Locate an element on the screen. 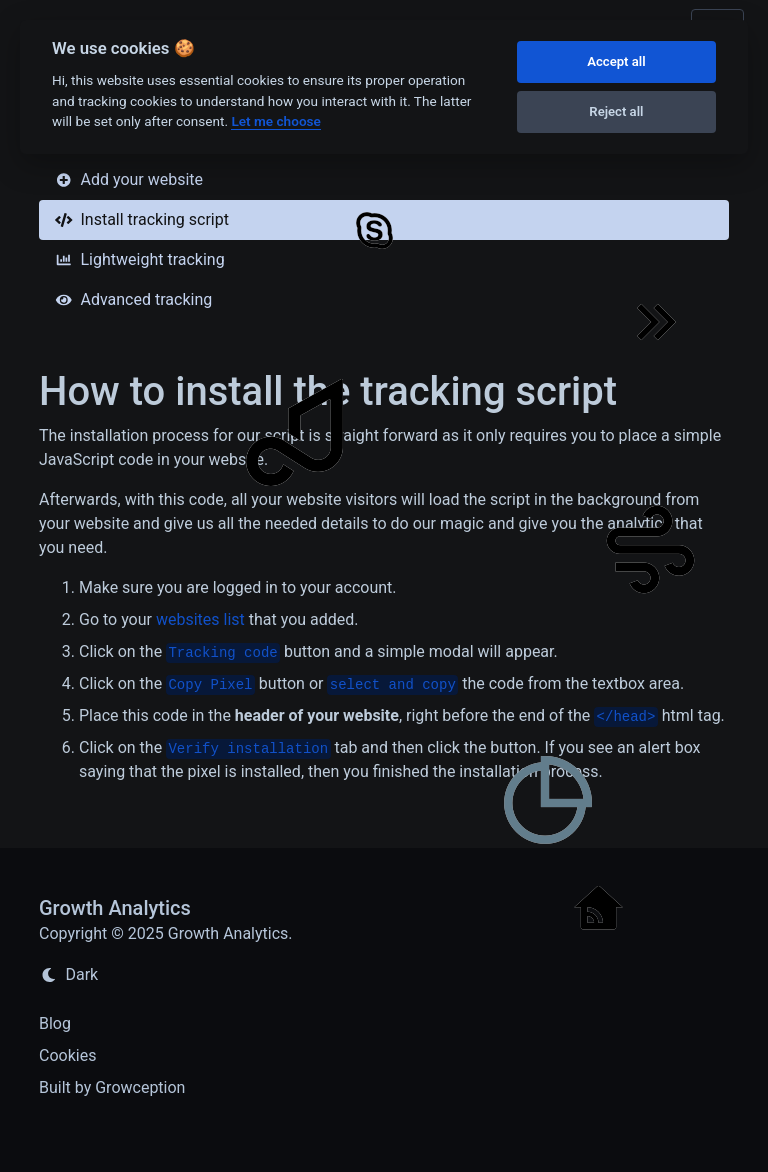  skip forward or advance to next item is located at coordinates (655, 322).